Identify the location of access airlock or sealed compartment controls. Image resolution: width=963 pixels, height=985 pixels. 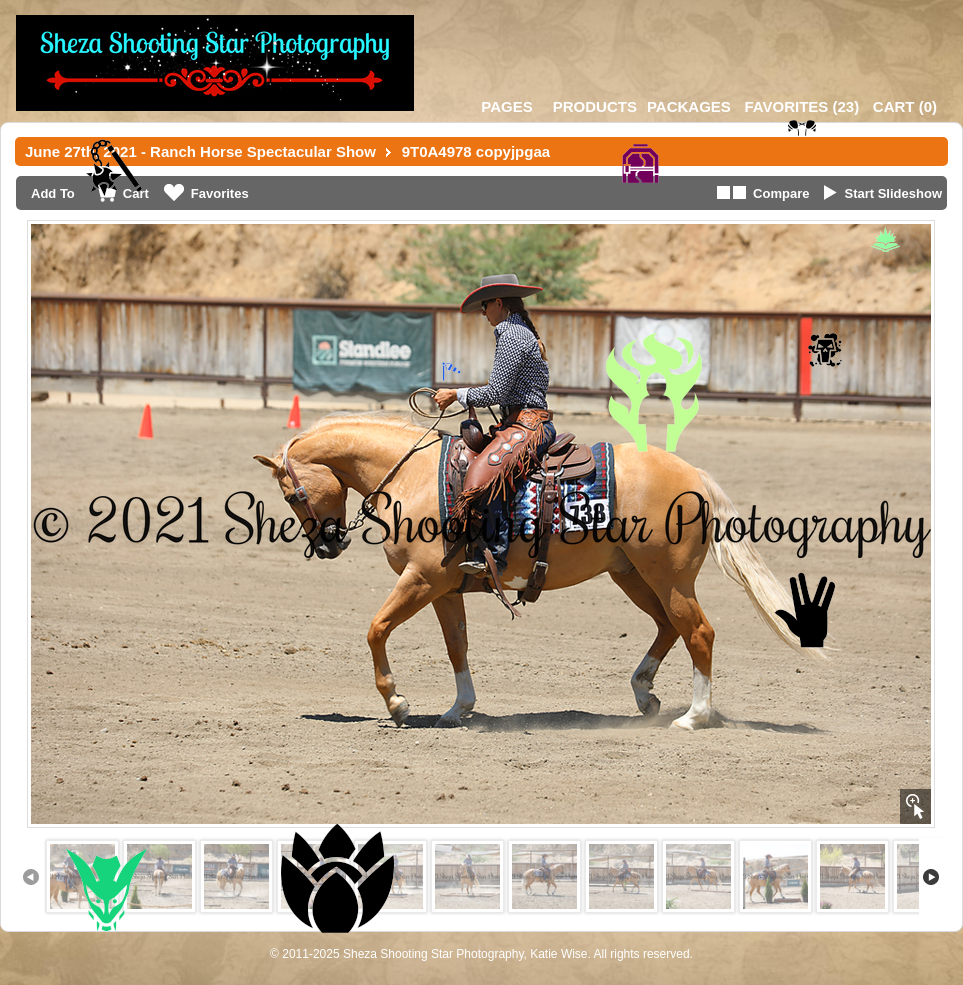
(640, 163).